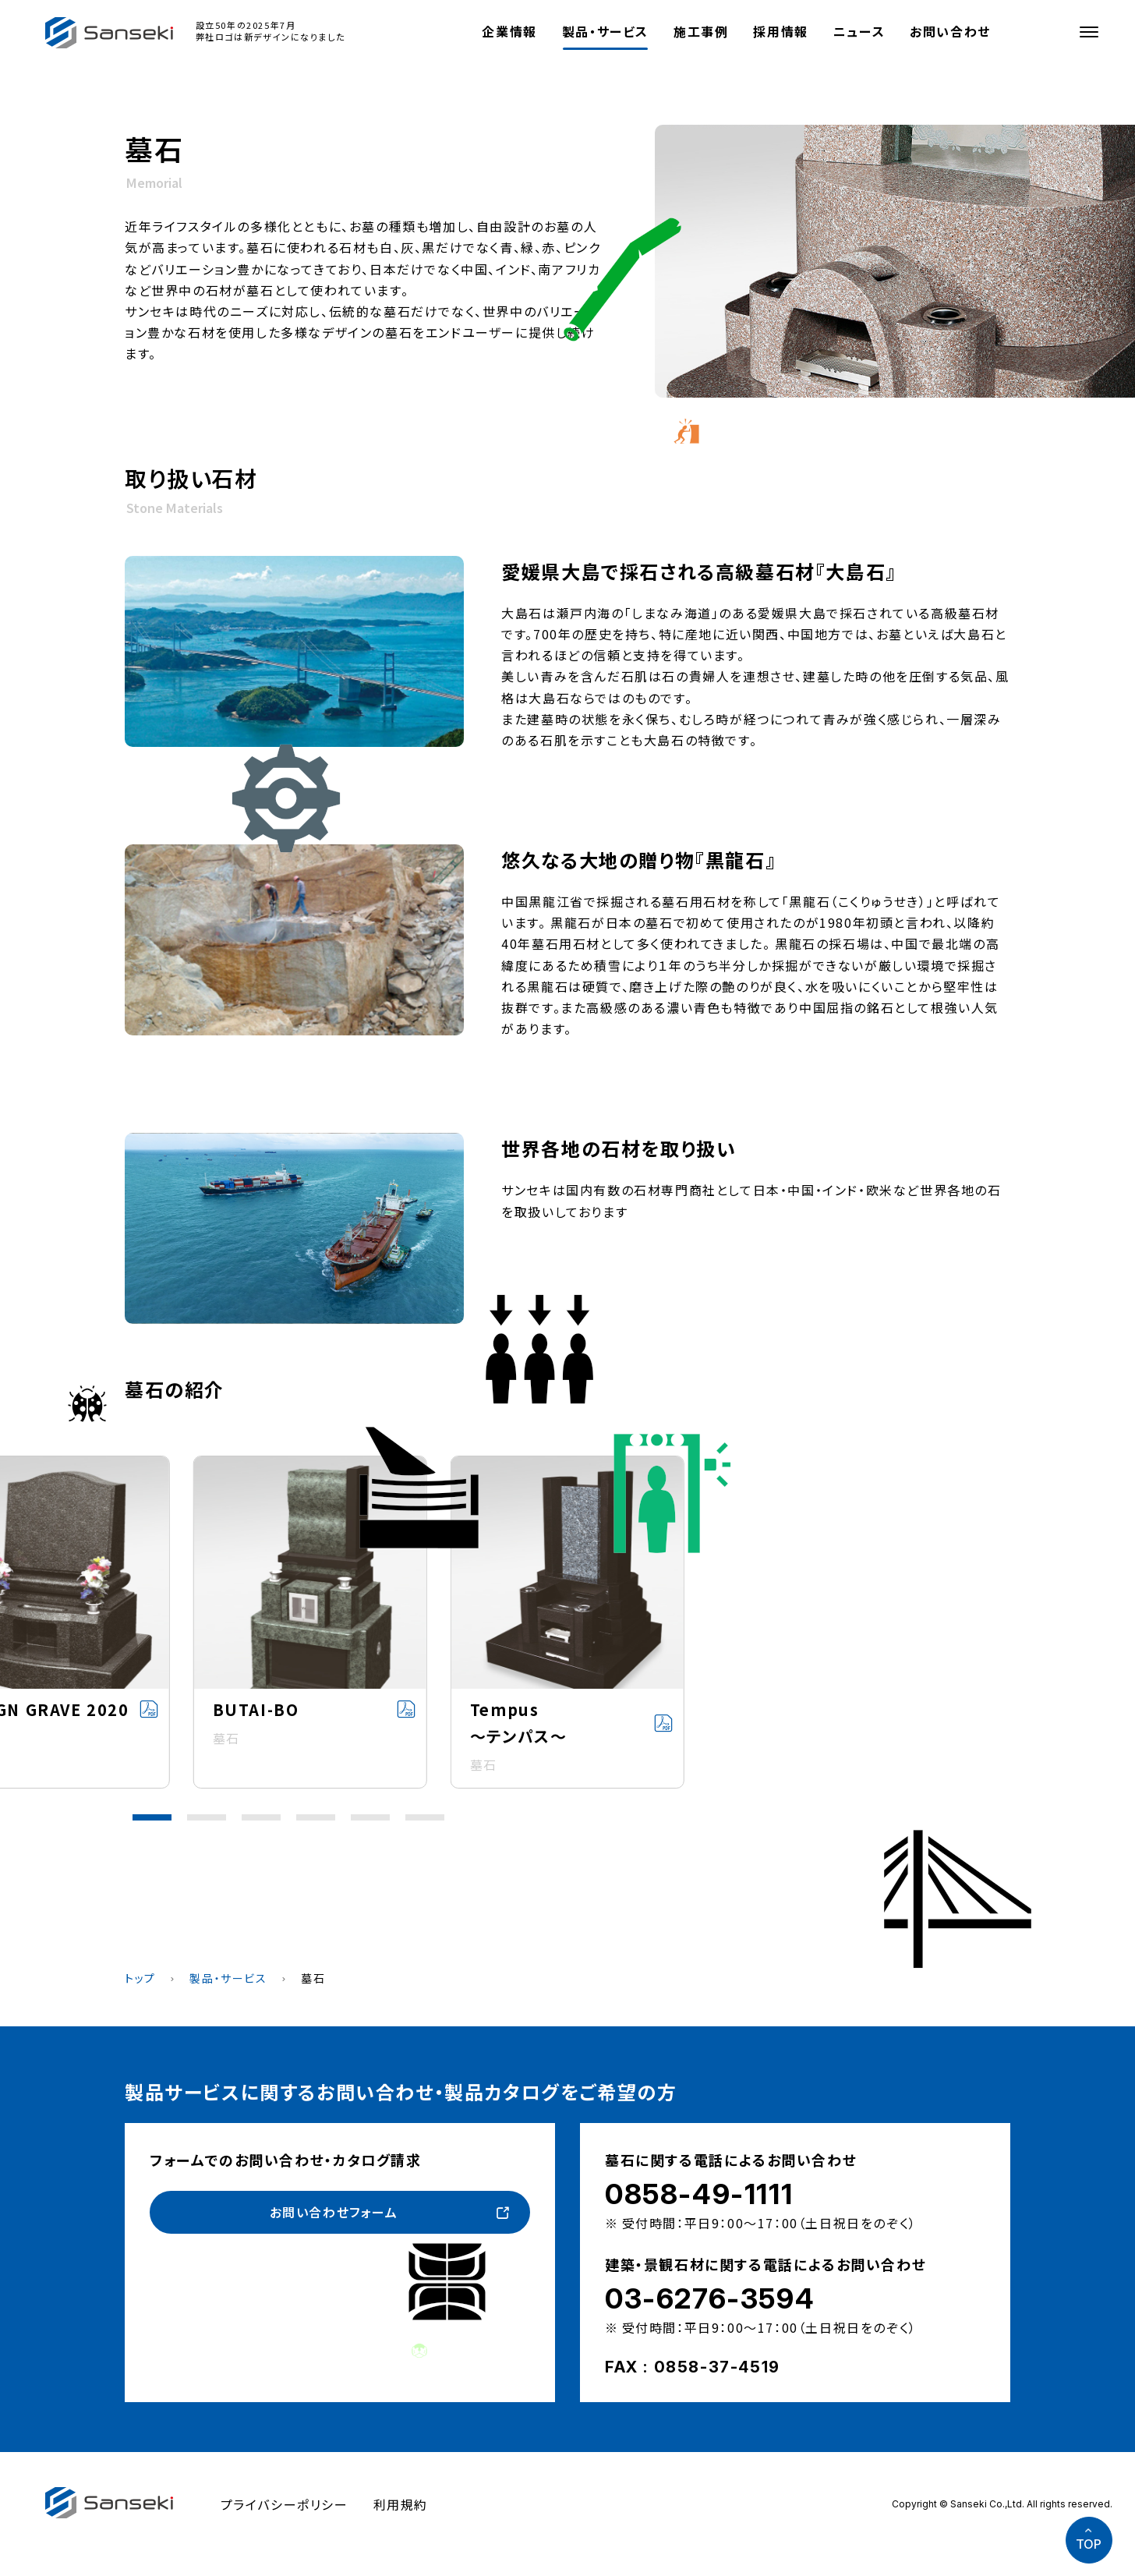 The height and width of the screenshot is (2576, 1135). Describe the element at coordinates (669, 1493) in the screenshot. I see `security checkpoint or metal detector gate` at that location.